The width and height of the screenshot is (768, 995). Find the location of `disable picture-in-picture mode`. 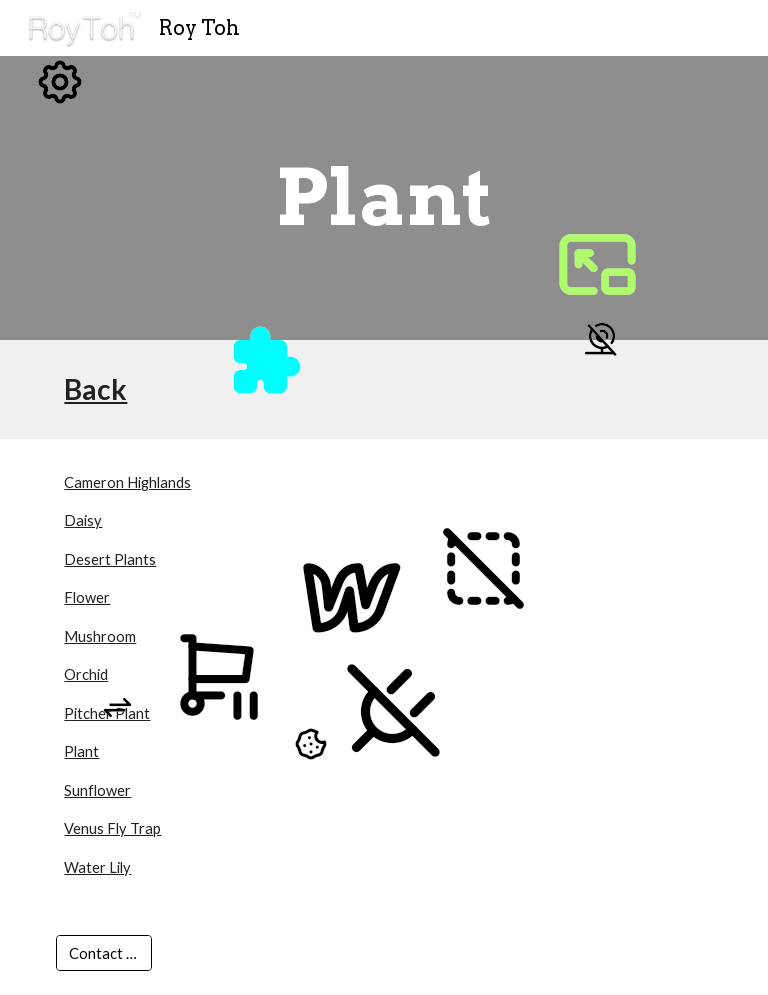

disable picture-in-picture mode is located at coordinates (597, 264).